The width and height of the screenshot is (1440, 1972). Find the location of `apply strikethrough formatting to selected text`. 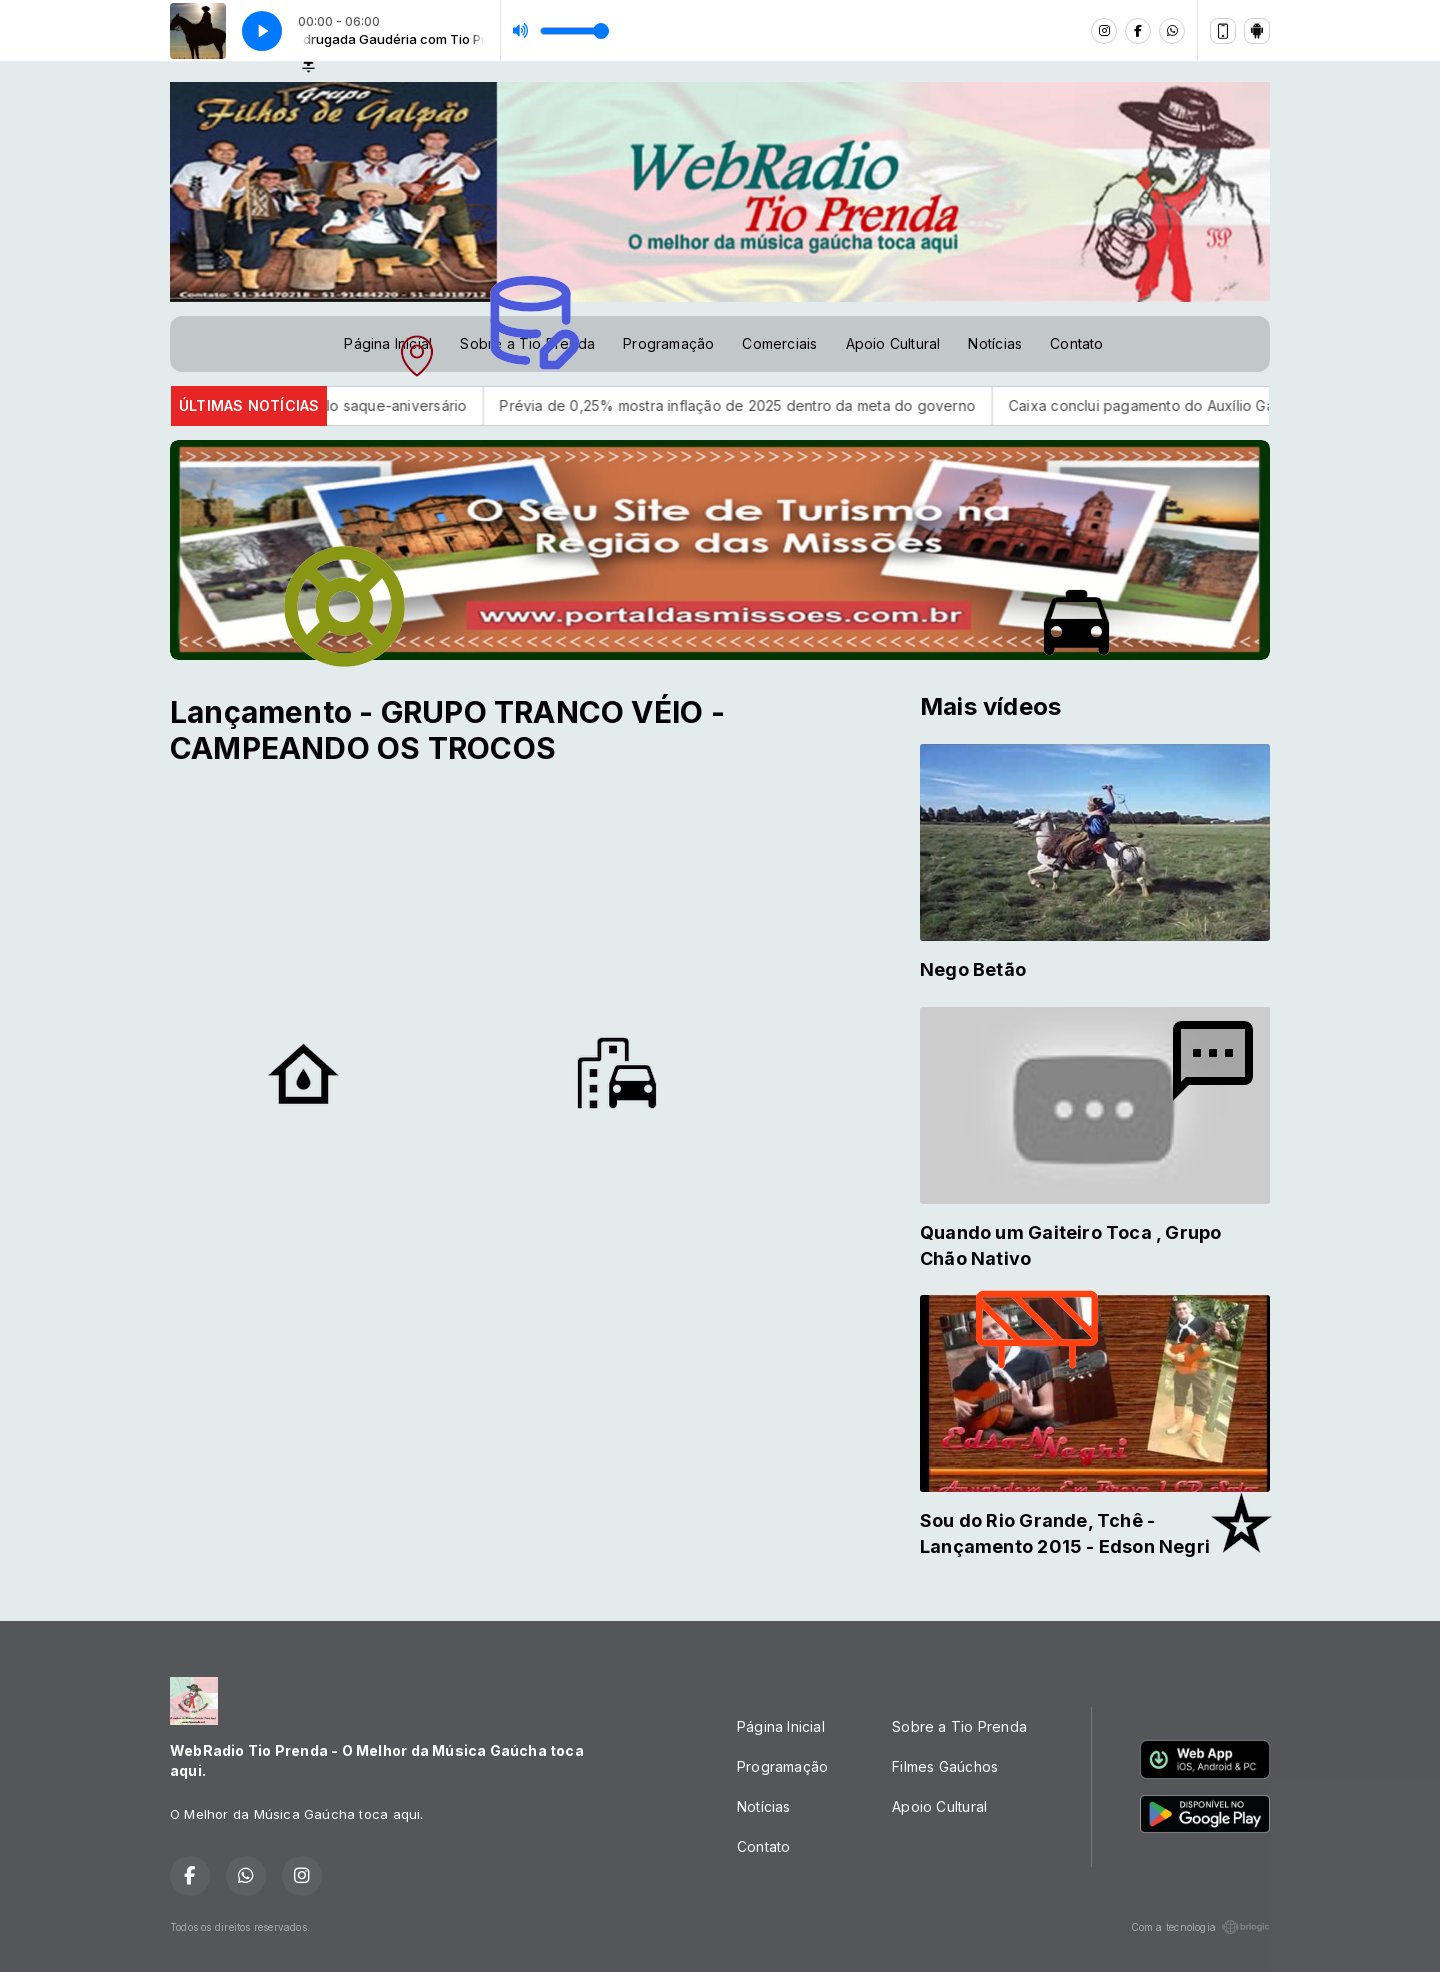

apply strikethrough formatting to selected text is located at coordinates (308, 67).